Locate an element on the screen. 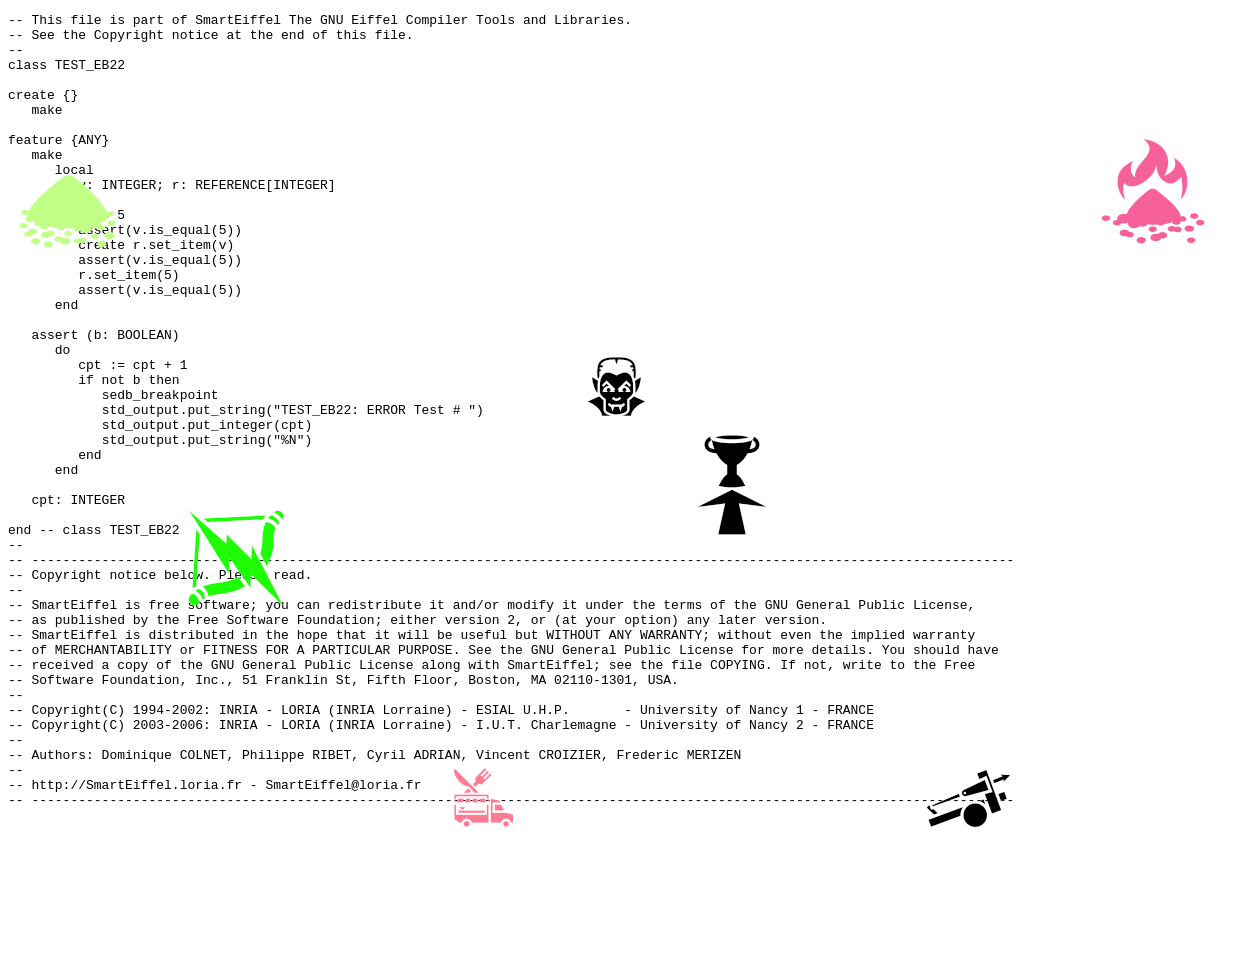 The width and height of the screenshot is (1253, 980). indicates powder or granular material in inventory is located at coordinates (67, 211).